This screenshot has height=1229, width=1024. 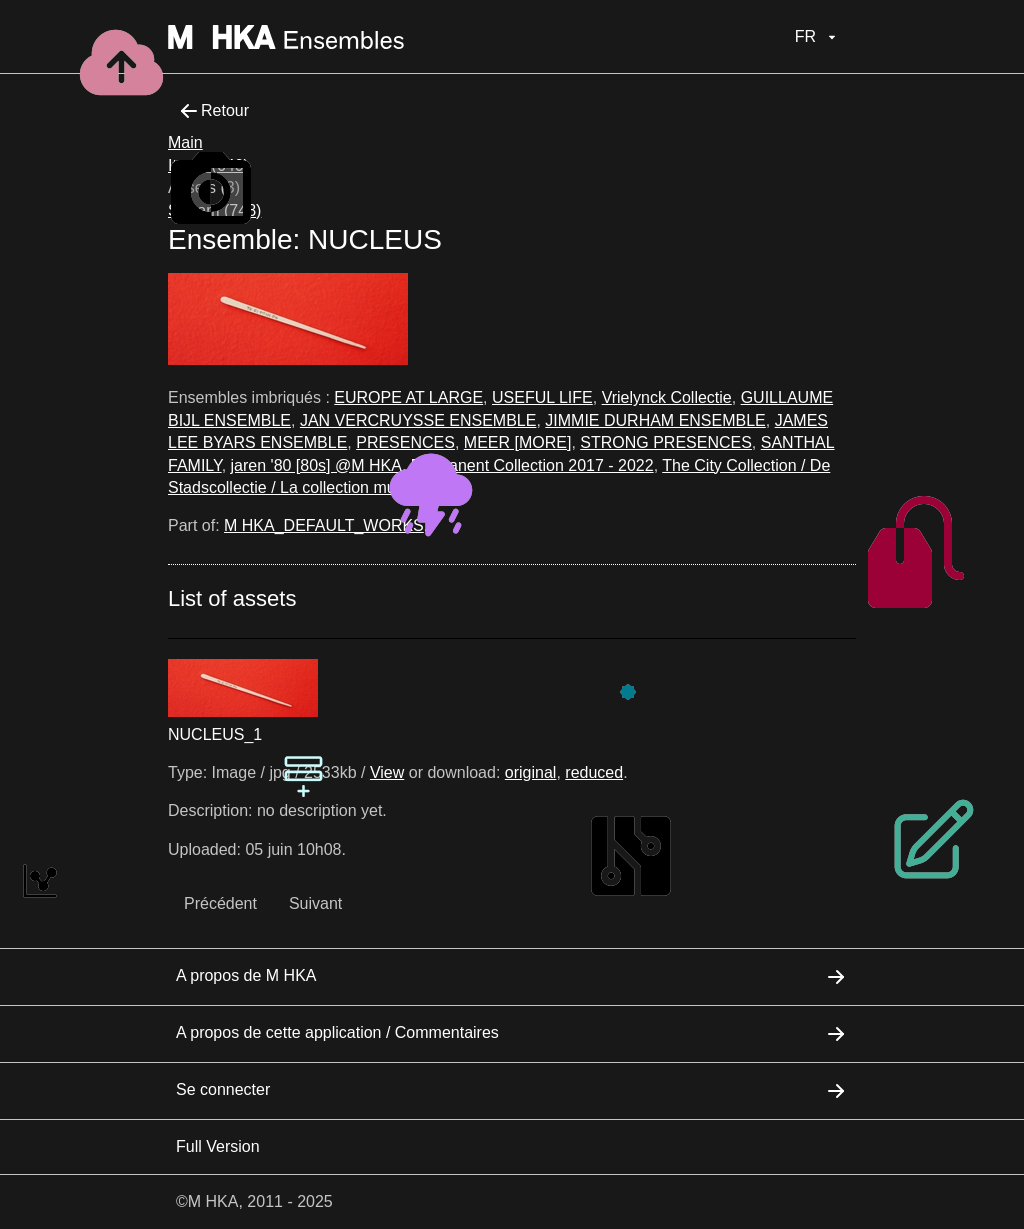 I want to click on browse tea or hot beverage options, so click(x=912, y=556).